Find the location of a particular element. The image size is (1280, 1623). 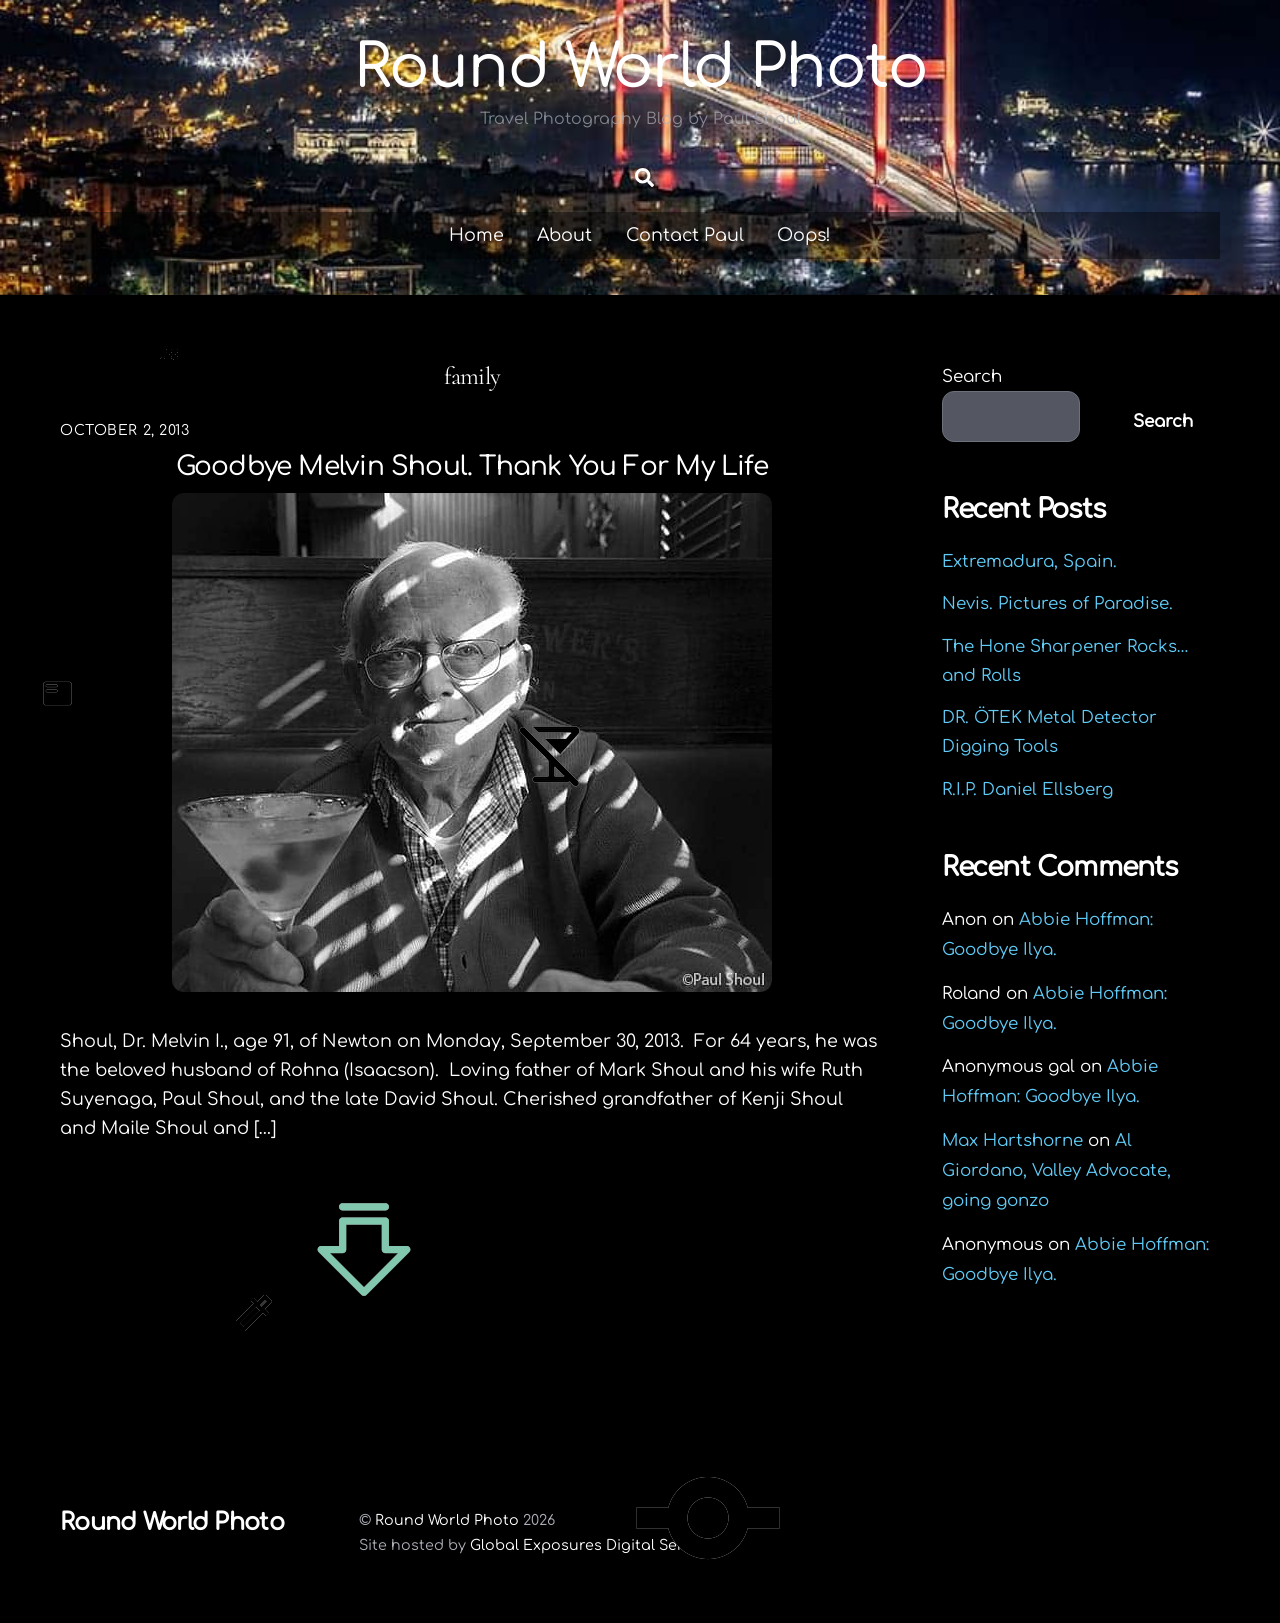

view commit details in version control is located at coordinates (708, 1518).